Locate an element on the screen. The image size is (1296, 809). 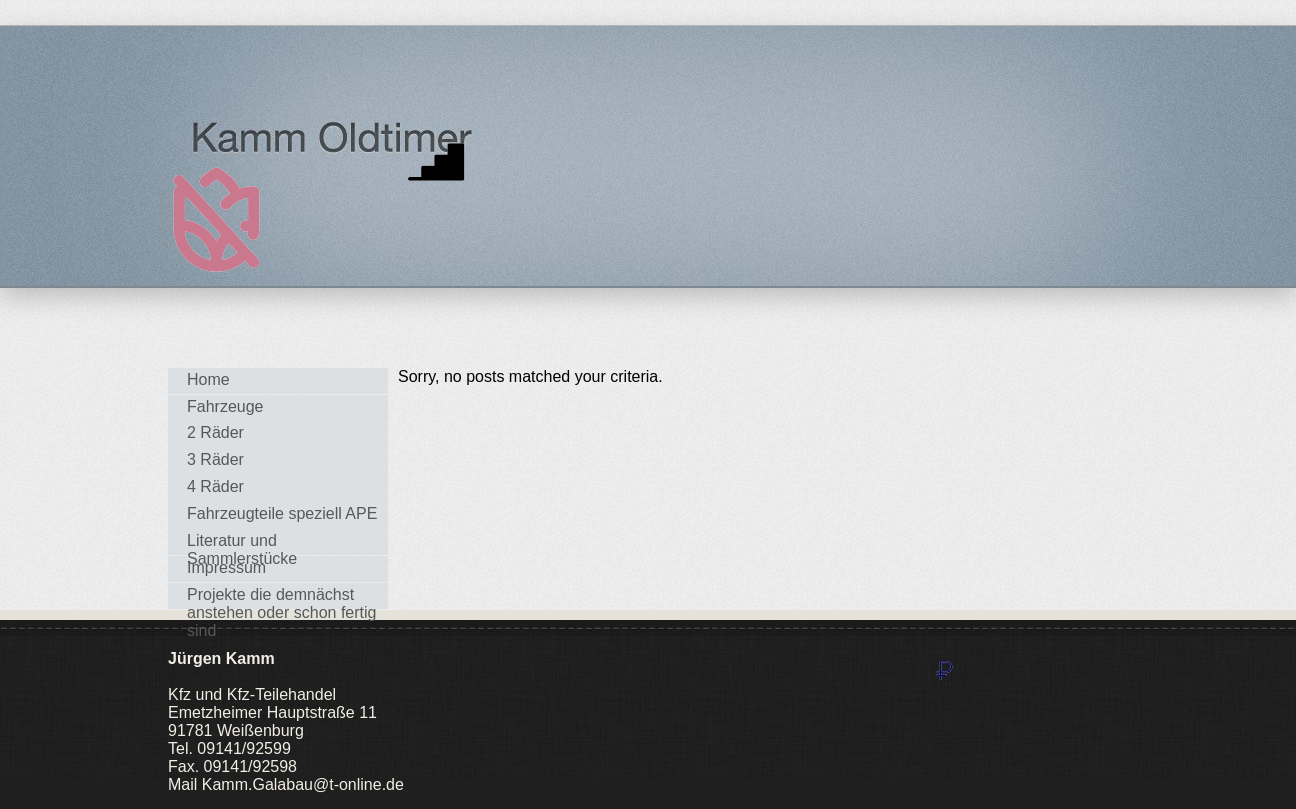
indicates gluten-free or grain-free option is located at coordinates (216, 221).